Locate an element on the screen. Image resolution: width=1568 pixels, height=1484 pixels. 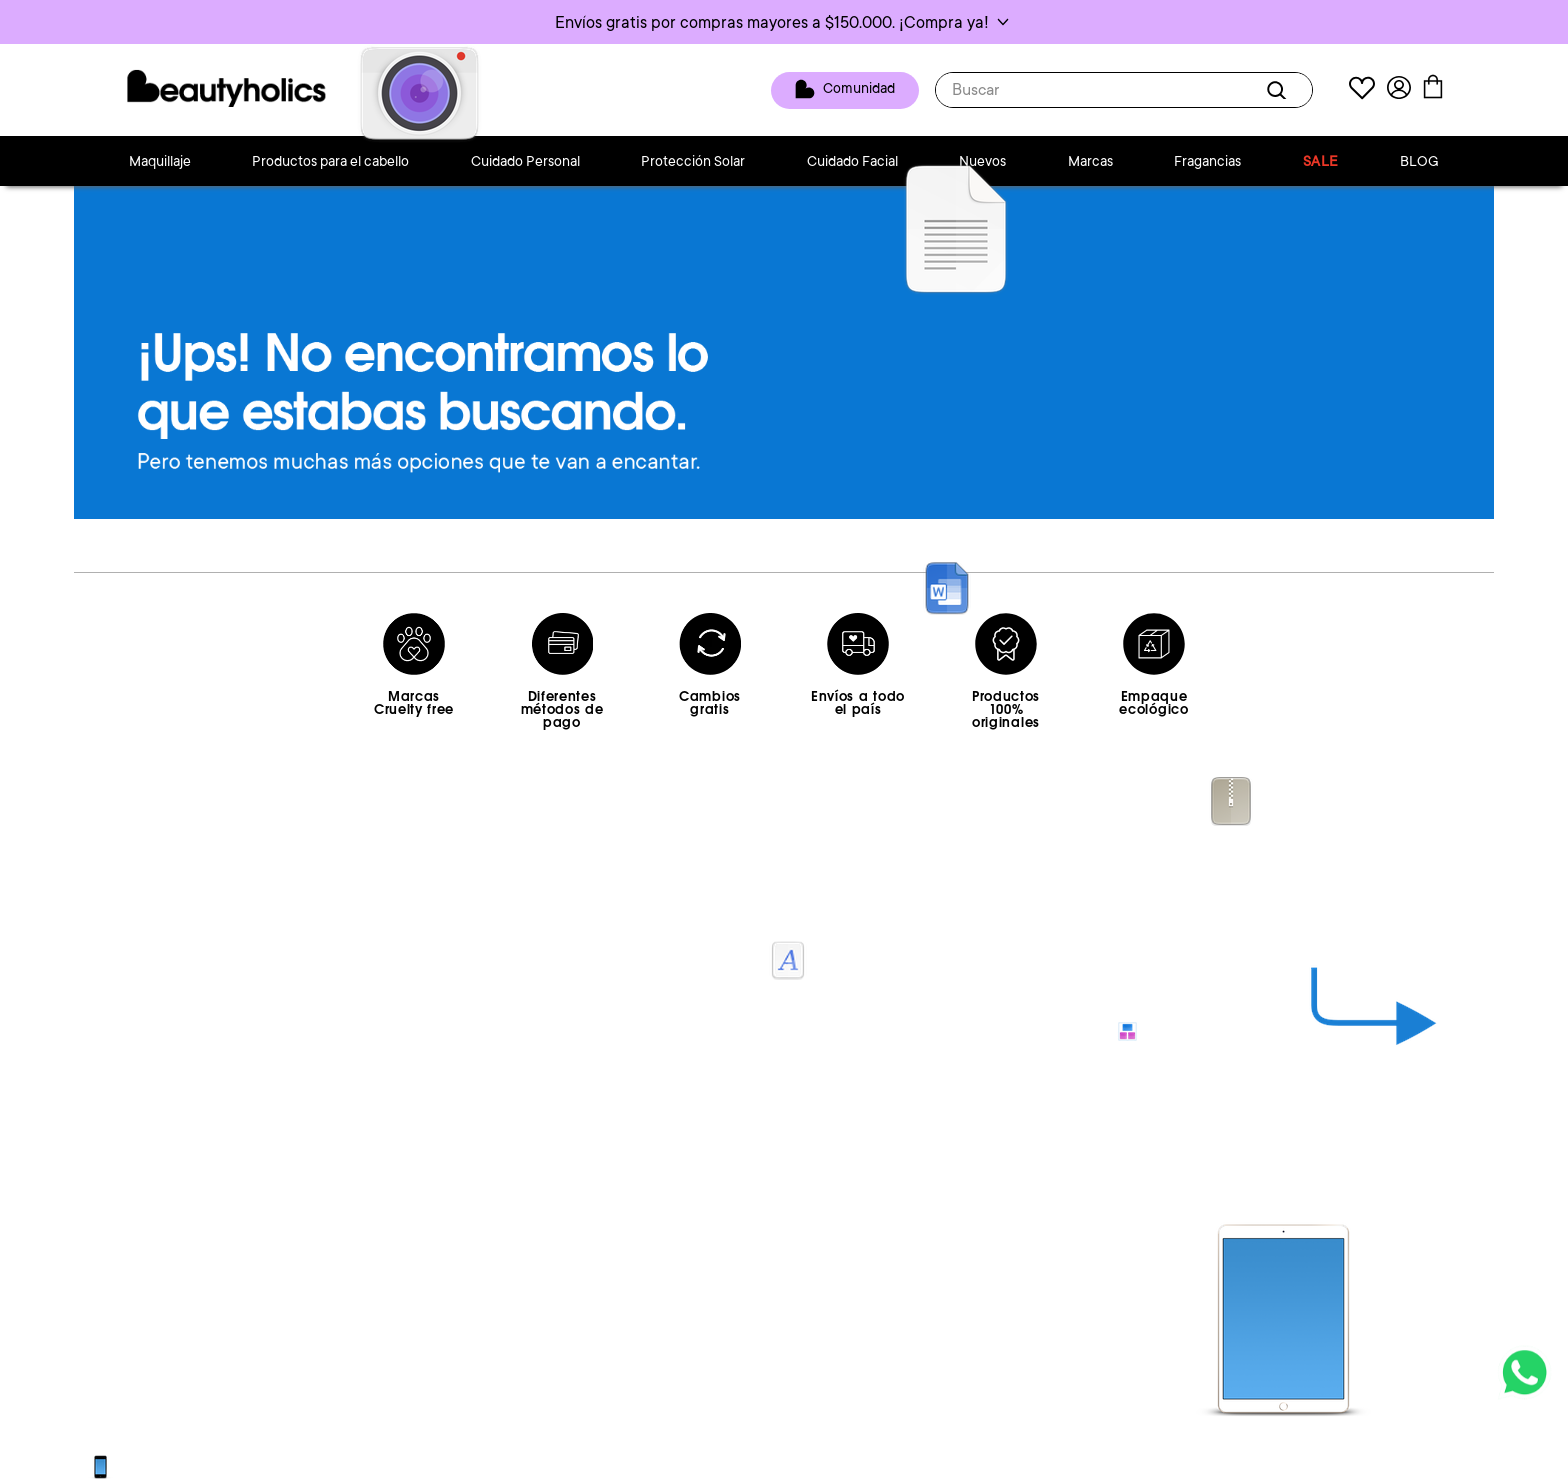
open the camera app is located at coordinates (419, 93).